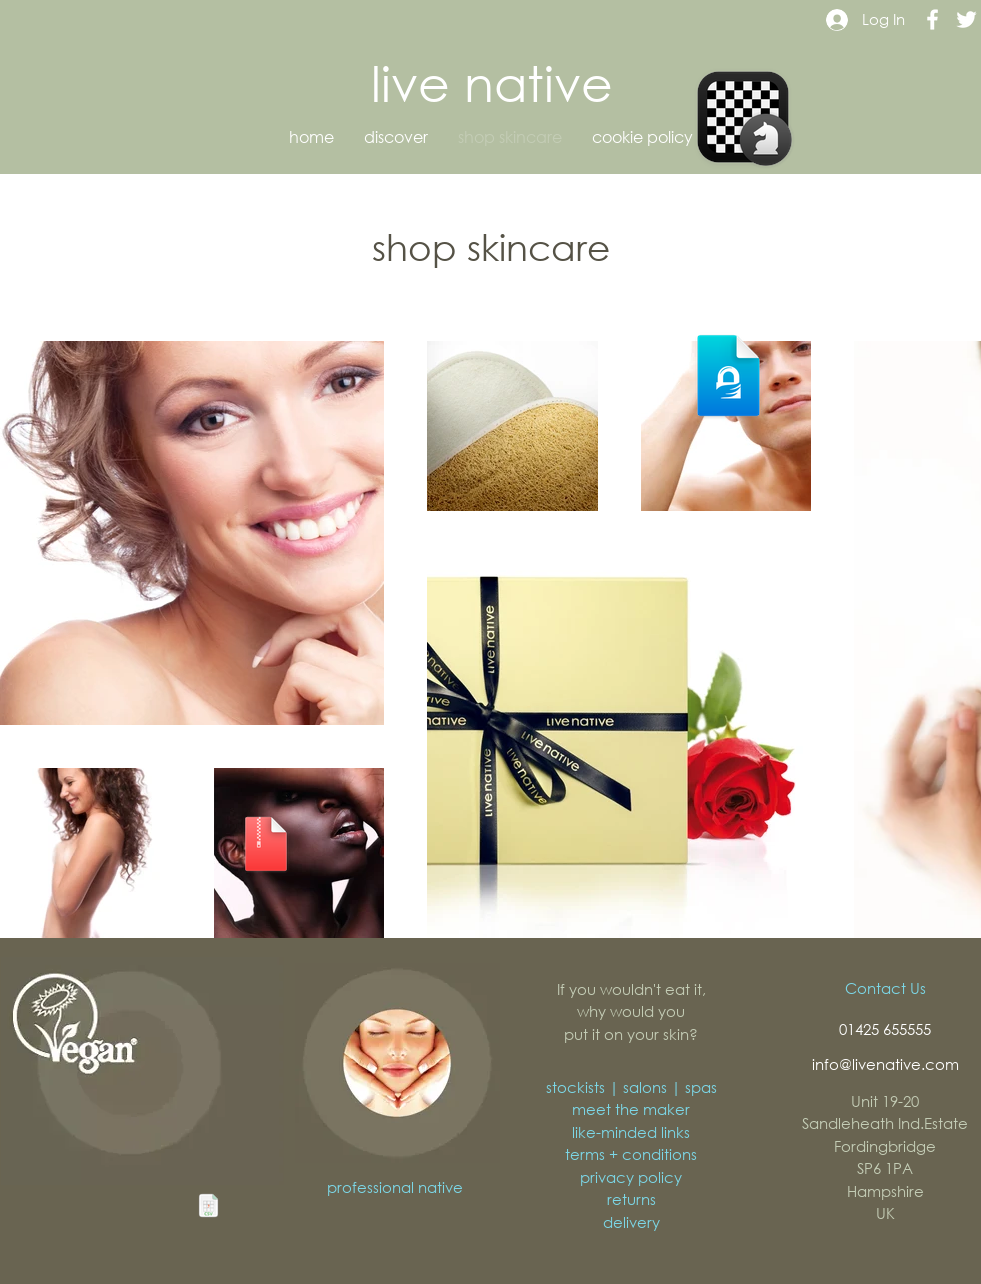 The width and height of the screenshot is (981, 1284). I want to click on open the chess app, so click(743, 117).